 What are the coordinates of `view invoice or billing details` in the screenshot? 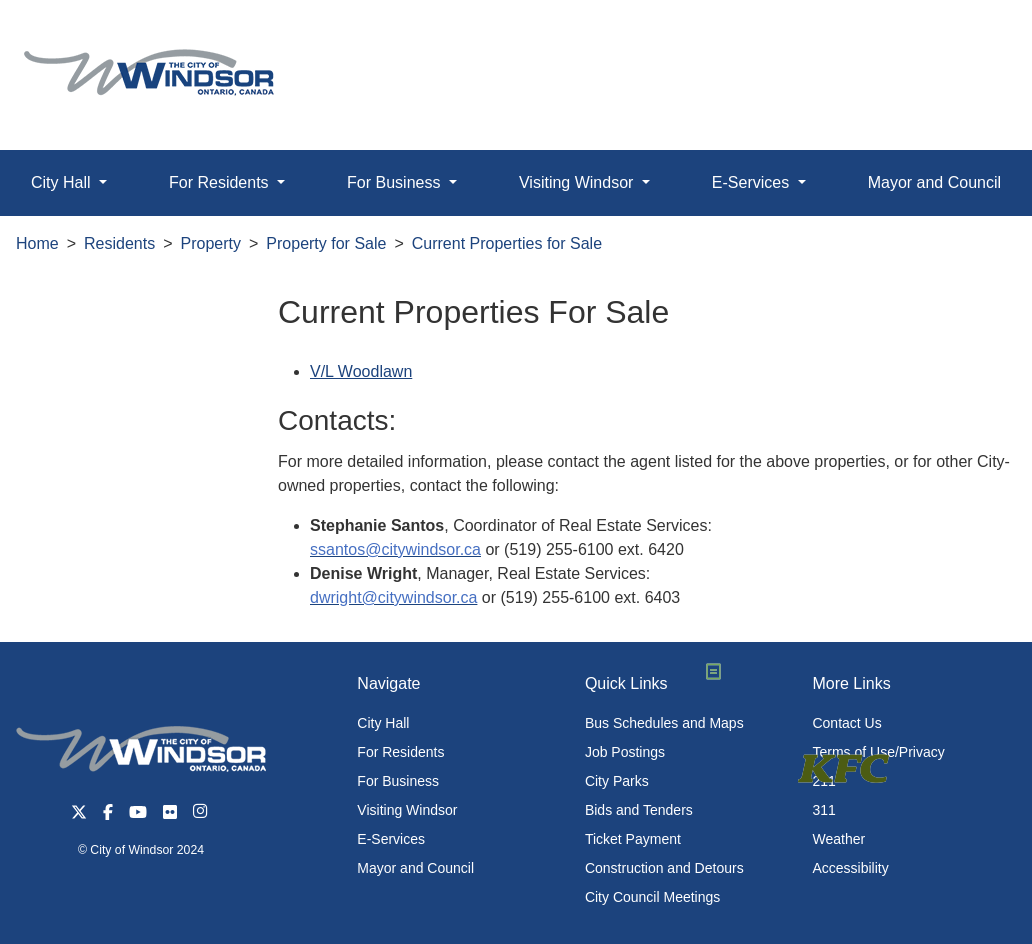 It's located at (713, 671).